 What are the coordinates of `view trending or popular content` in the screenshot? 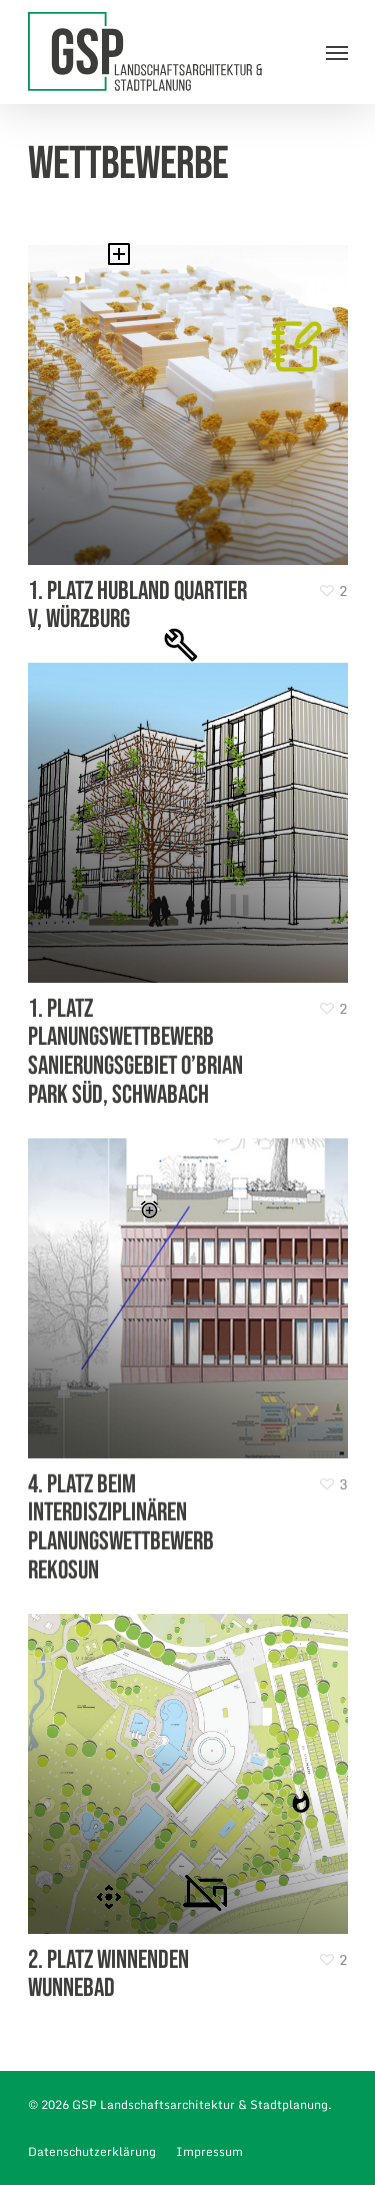 It's located at (301, 1802).